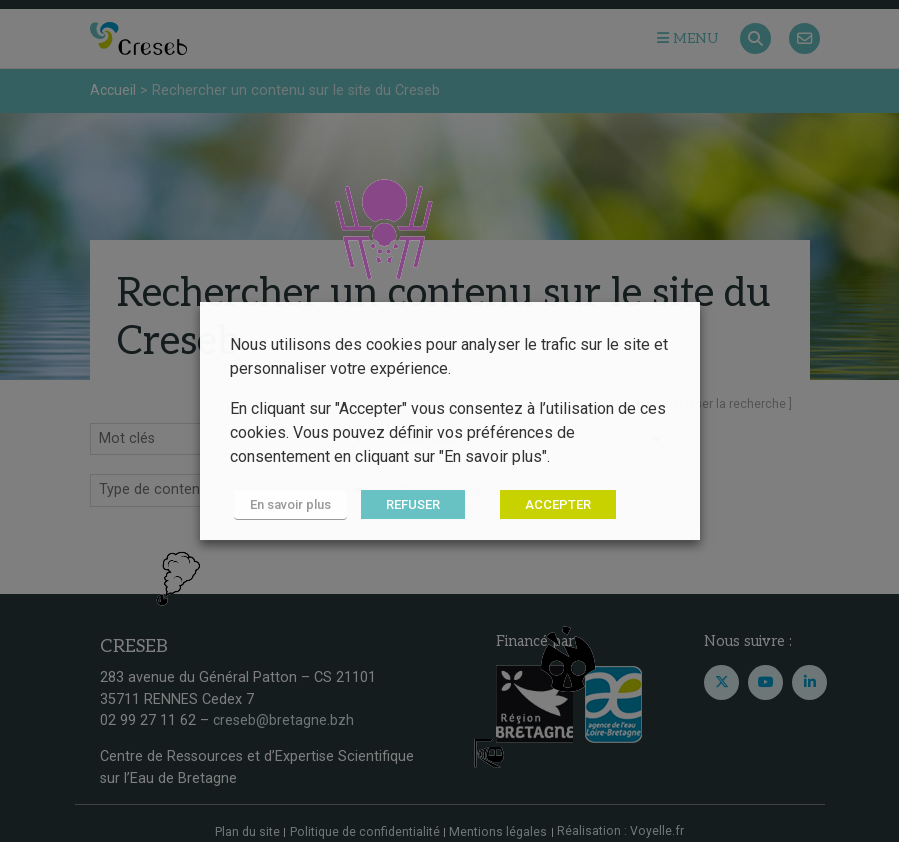  What do you see at coordinates (178, 578) in the screenshot?
I see `activate smoke bomb ability in game` at bounding box center [178, 578].